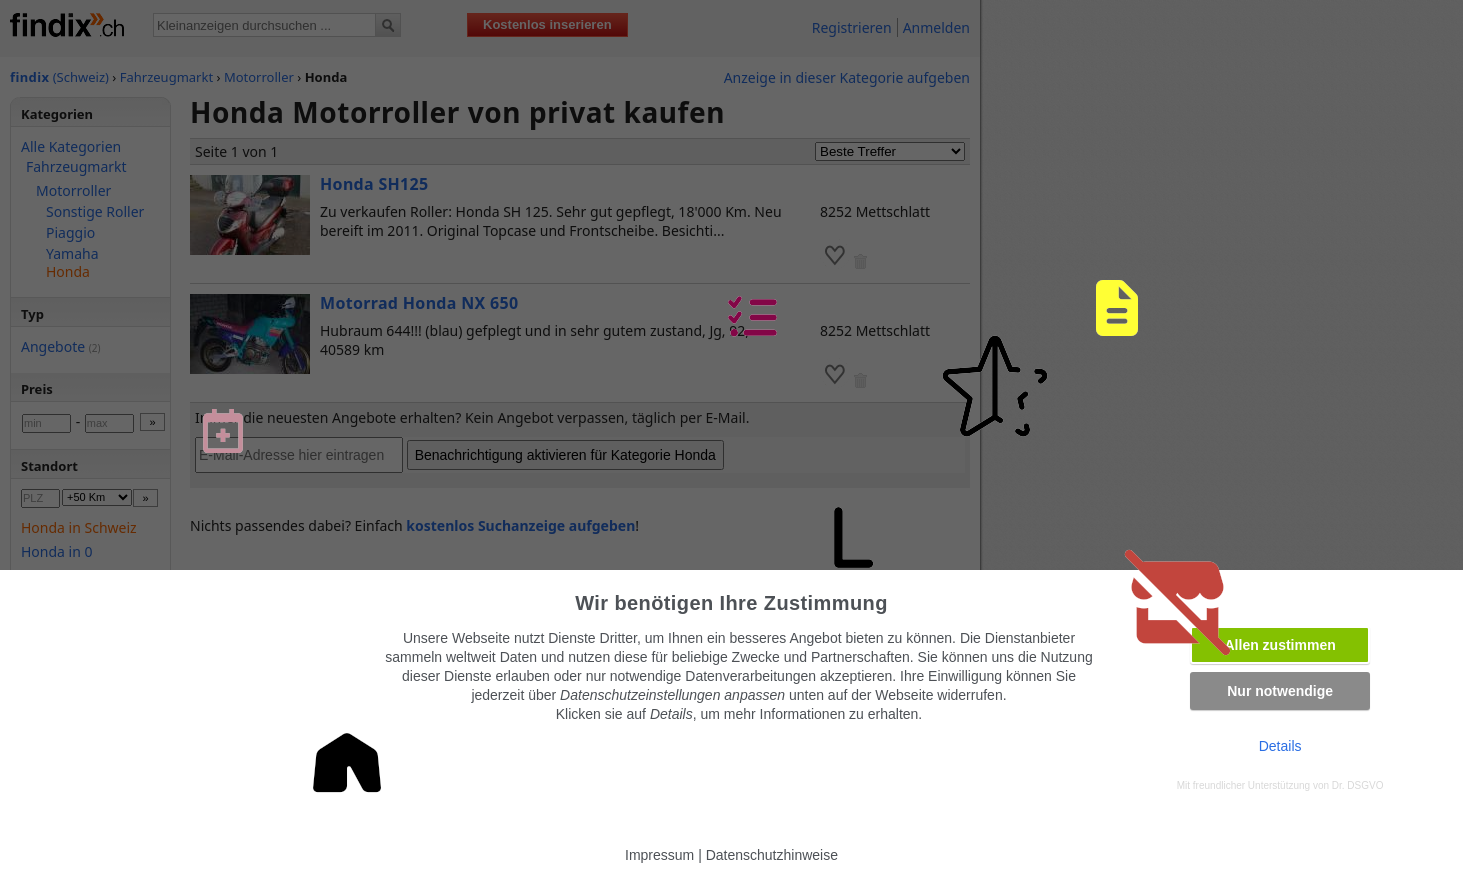  What do you see at coordinates (1177, 602) in the screenshot?
I see `indicates a store or shop is closed` at bounding box center [1177, 602].